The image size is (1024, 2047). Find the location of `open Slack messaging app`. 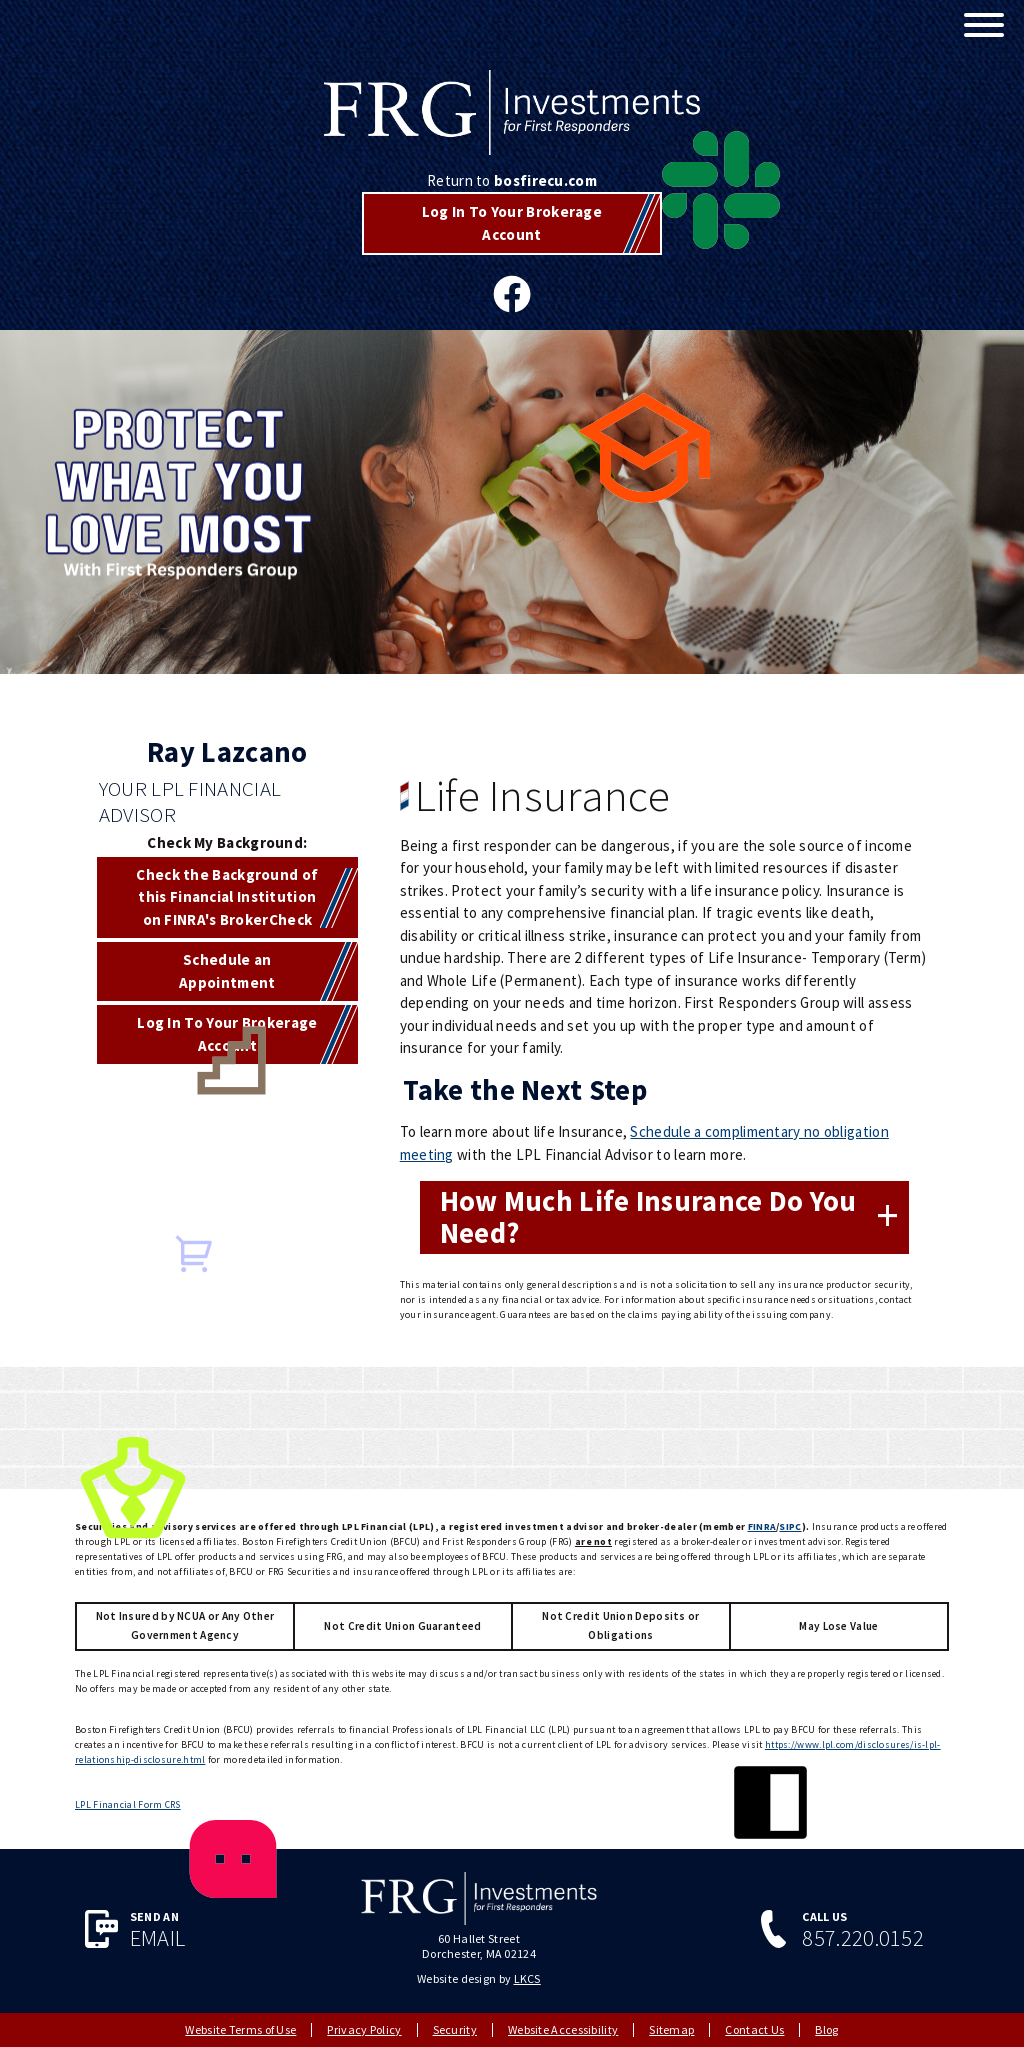

open Slack messaging app is located at coordinates (721, 190).